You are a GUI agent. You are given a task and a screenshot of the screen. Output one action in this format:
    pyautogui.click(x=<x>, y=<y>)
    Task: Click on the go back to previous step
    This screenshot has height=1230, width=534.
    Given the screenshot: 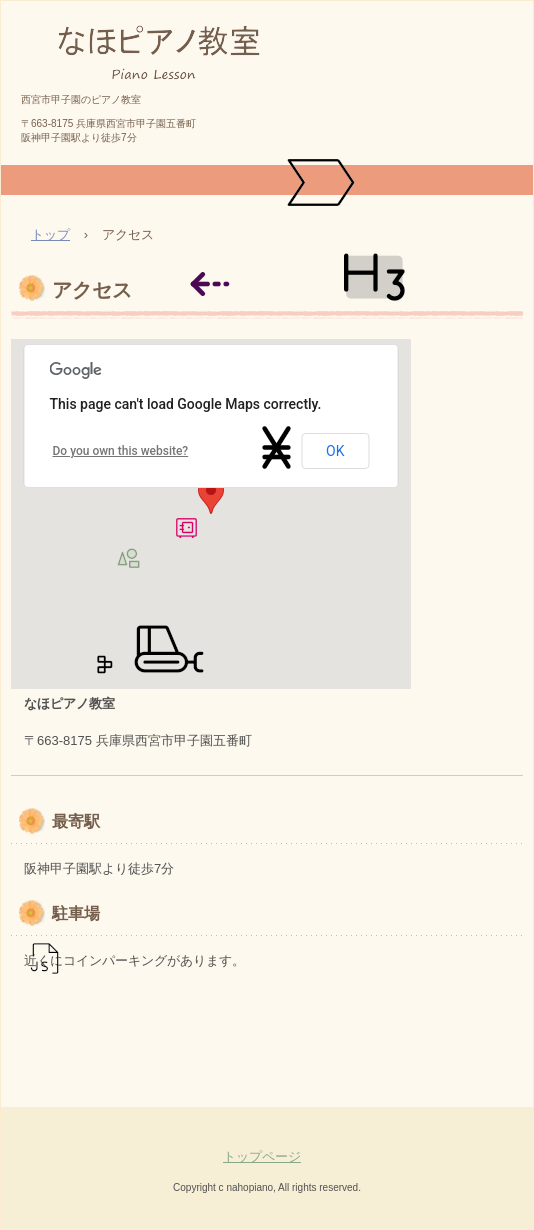 What is the action you would take?
    pyautogui.click(x=210, y=284)
    